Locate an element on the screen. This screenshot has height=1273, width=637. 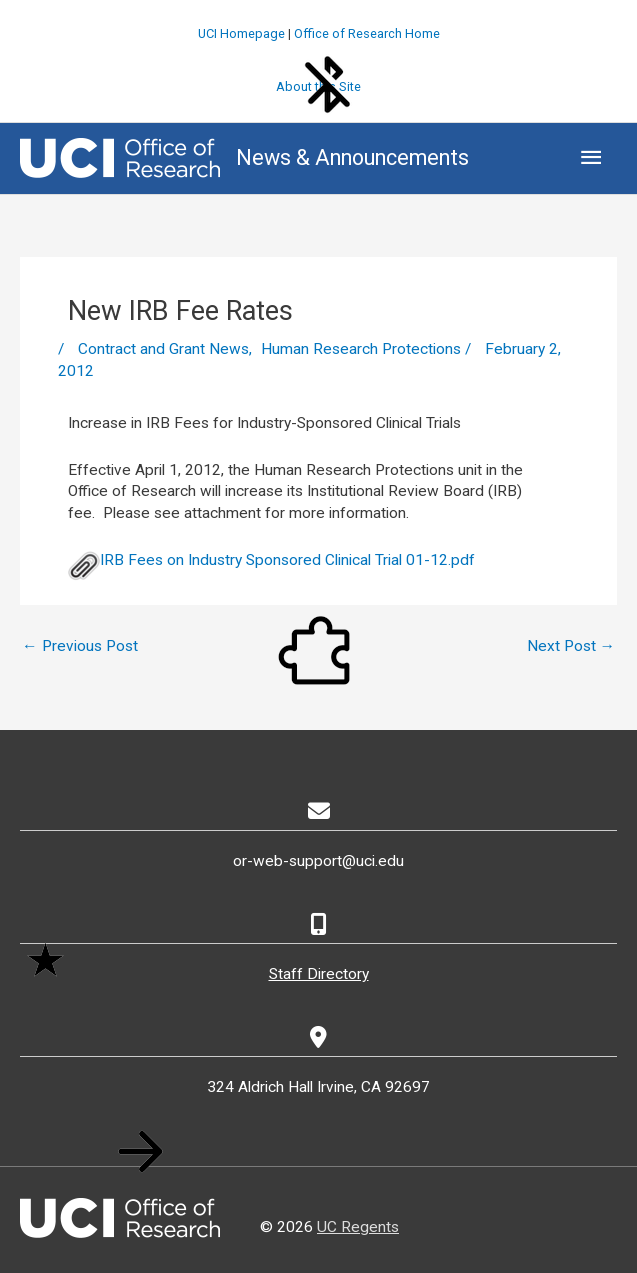
access plugins or extensions is located at coordinates (318, 653).